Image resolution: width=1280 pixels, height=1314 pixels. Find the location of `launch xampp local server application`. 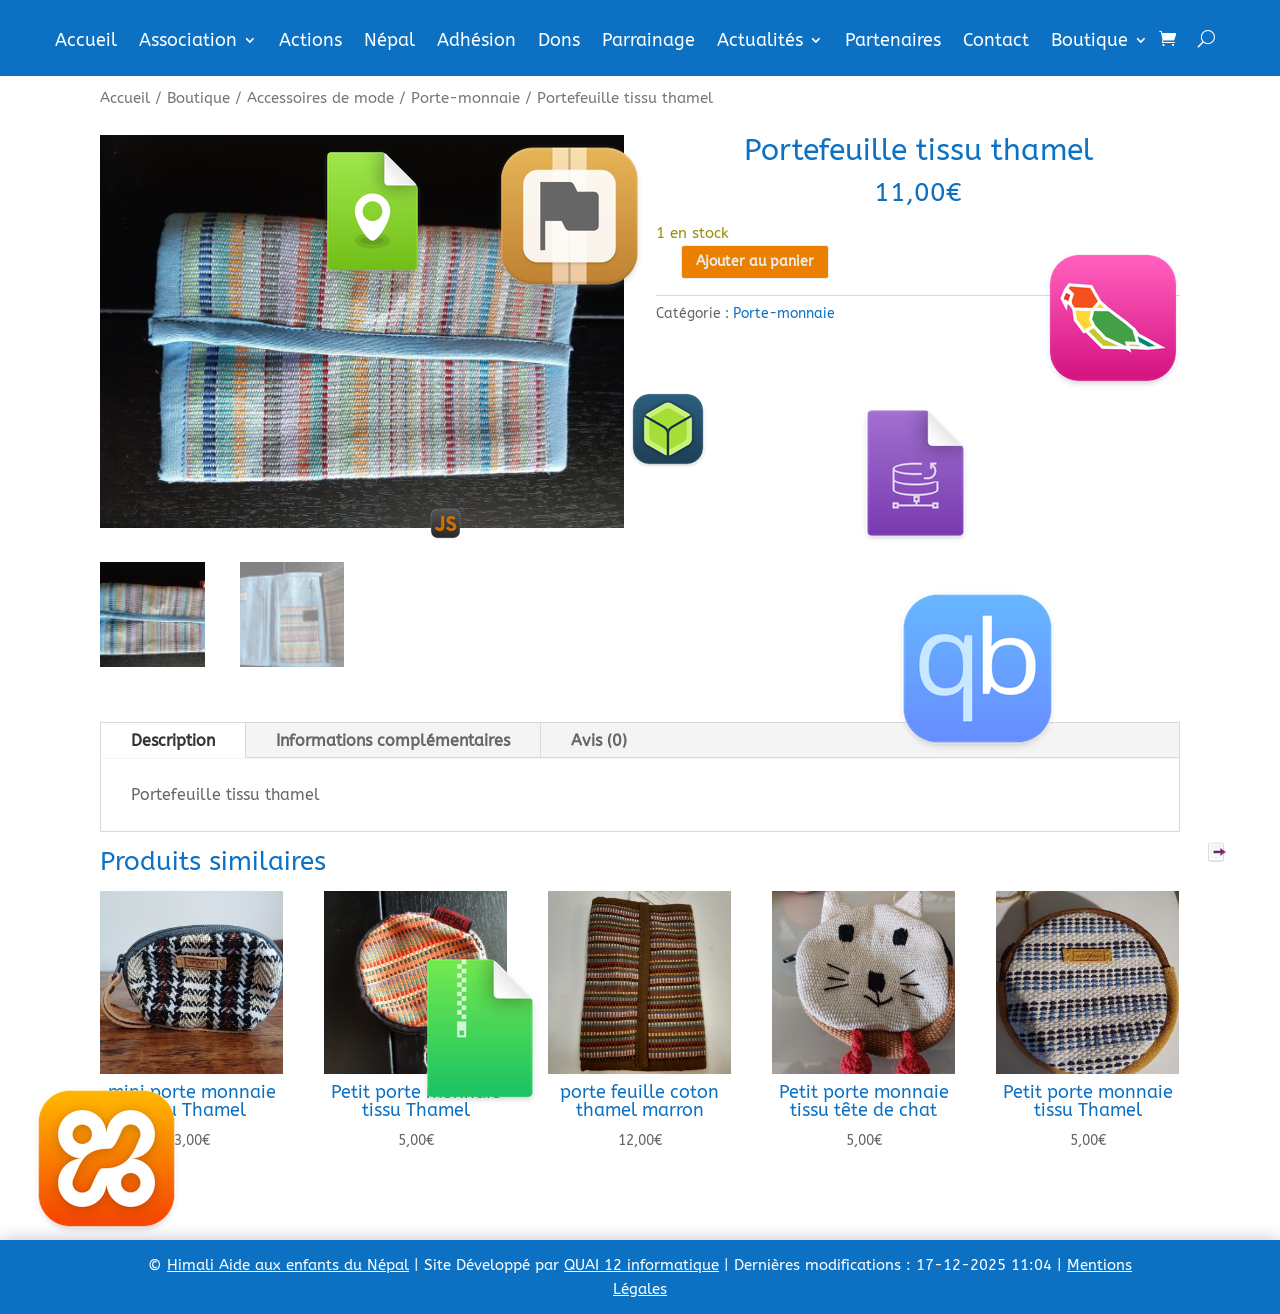

launch xampp local server application is located at coordinates (106, 1158).